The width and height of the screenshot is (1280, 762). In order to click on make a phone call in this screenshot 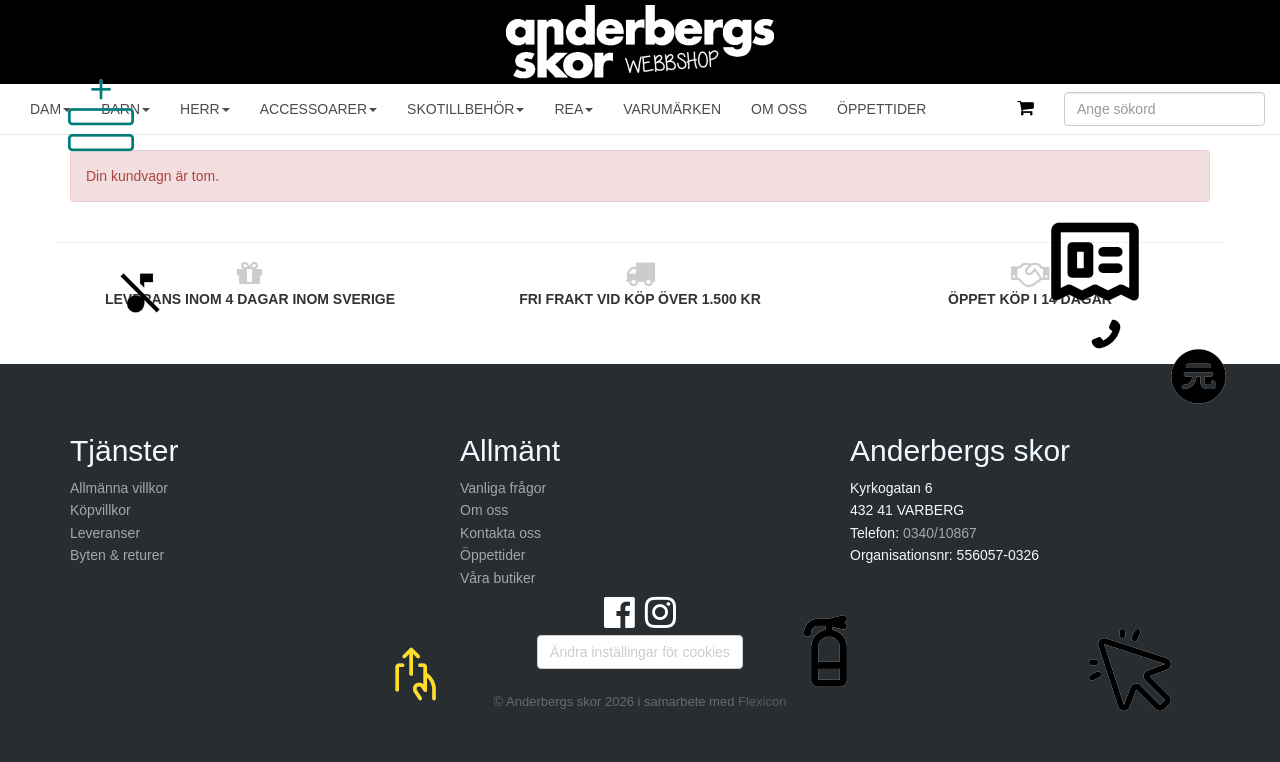, I will do `click(1106, 334)`.